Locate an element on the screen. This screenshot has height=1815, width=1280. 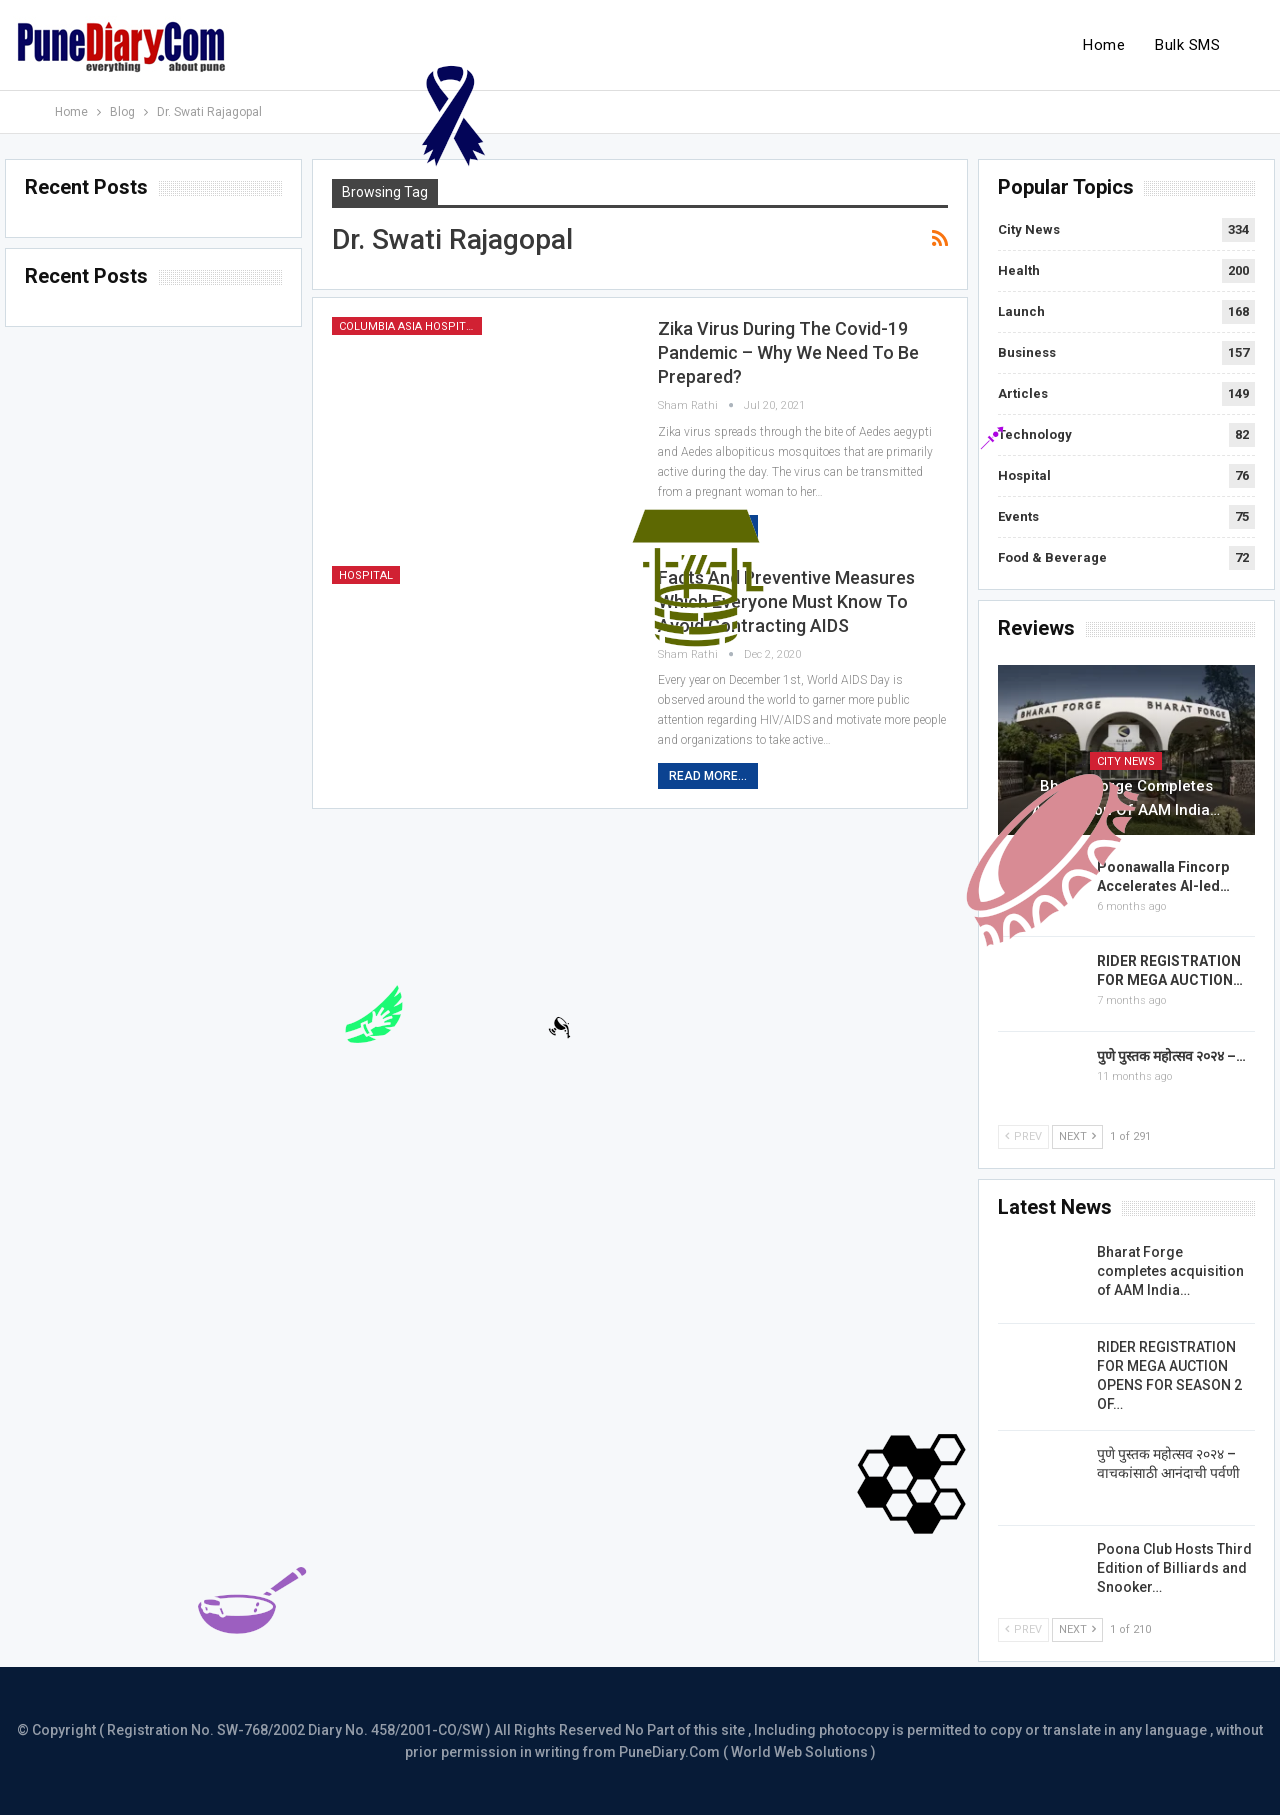
bottle cap collectible item in a game inventory is located at coordinates (1053, 859).